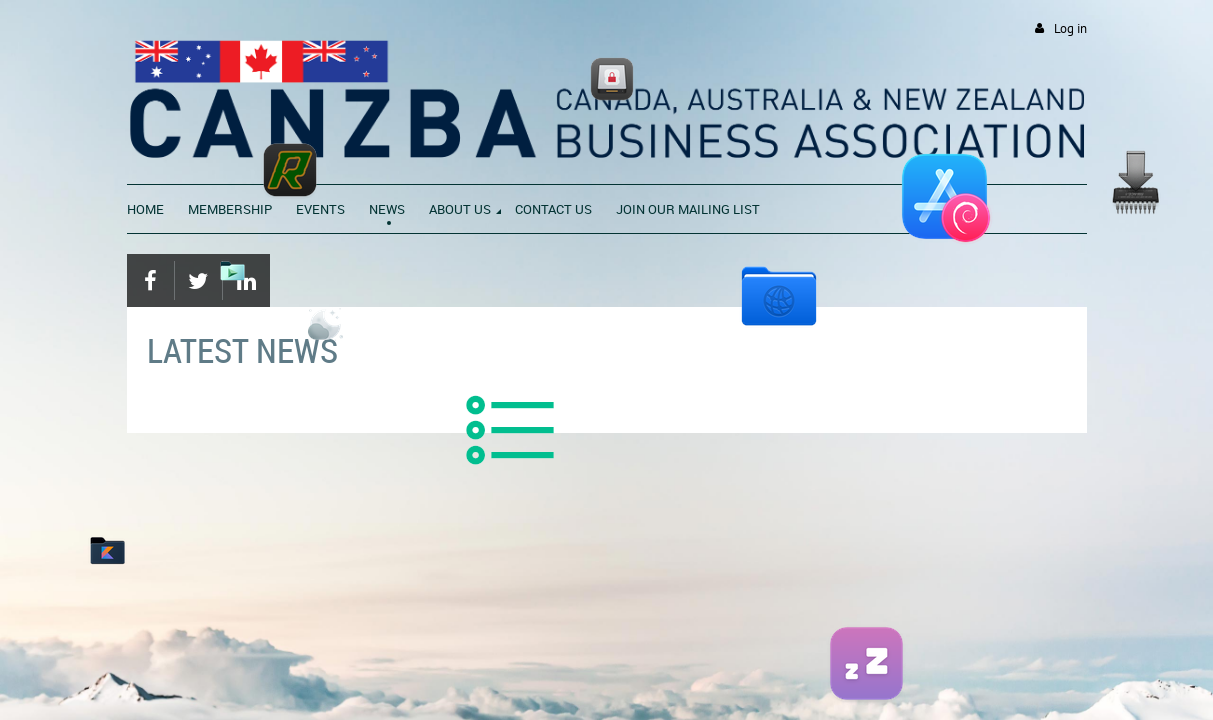 Image resolution: width=1213 pixels, height=720 pixels. Describe the element at coordinates (866, 663) in the screenshot. I see `put your mac into hibernate or sleep mode` at that location.